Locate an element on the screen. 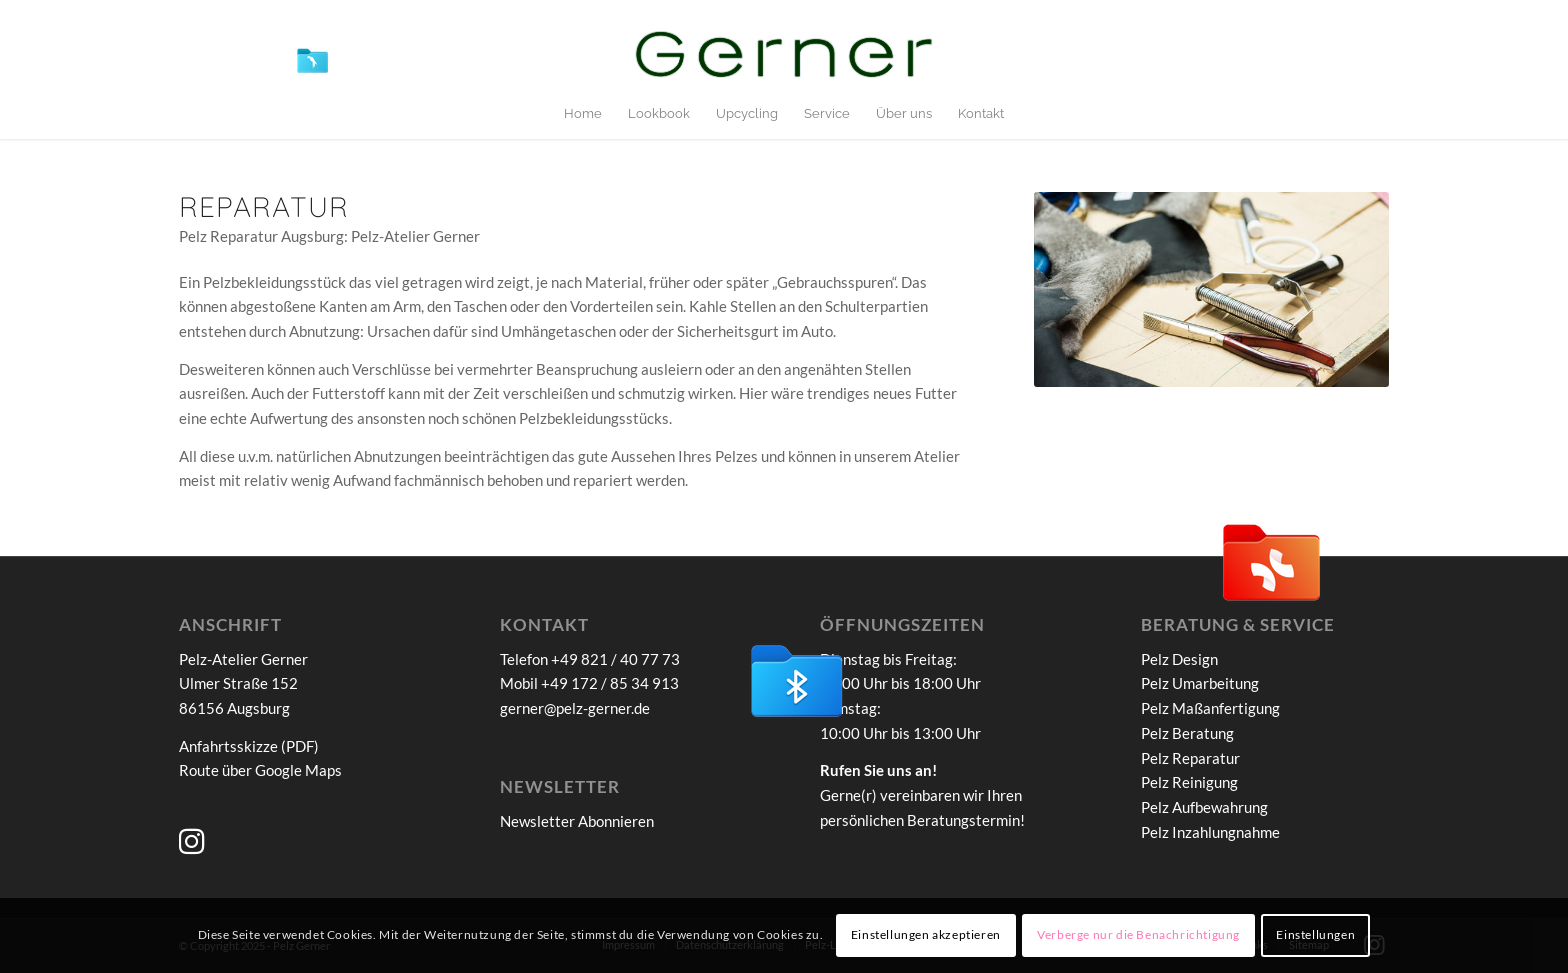  open bluetooth file transfers folder is located at coordinates (796, 683).